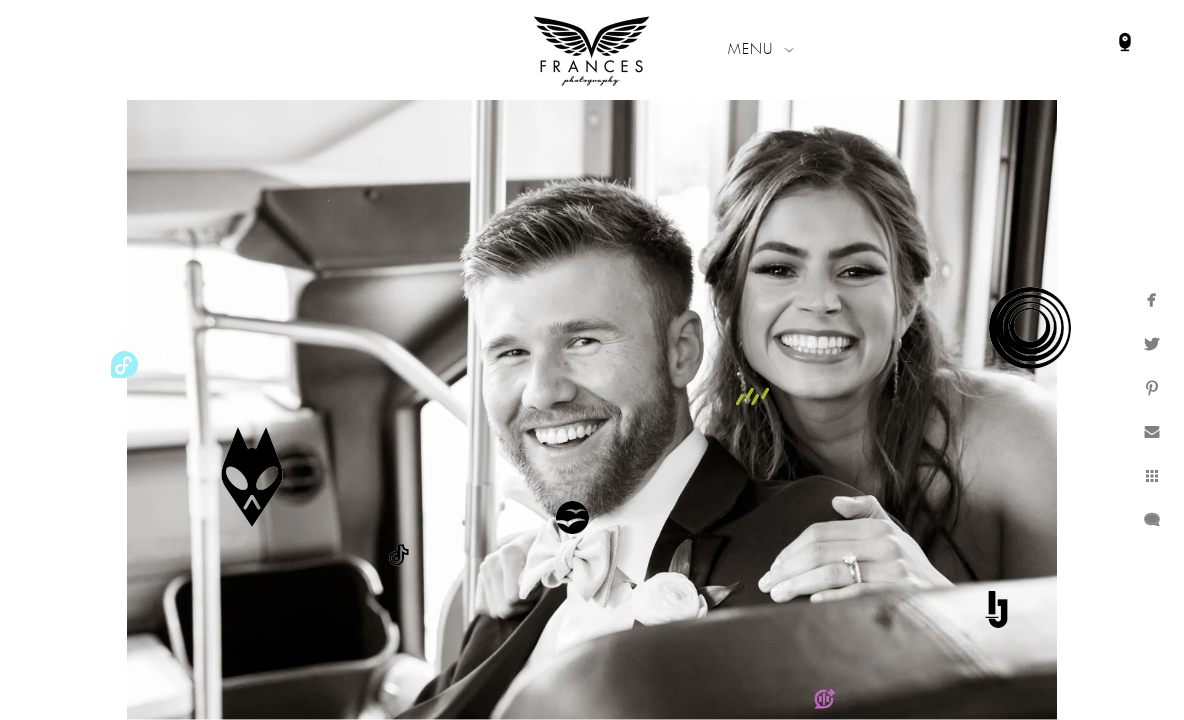  Describe the element at coordinates (252, 477) in the screenshot. I see `open foobar2000 audio player` at that location.